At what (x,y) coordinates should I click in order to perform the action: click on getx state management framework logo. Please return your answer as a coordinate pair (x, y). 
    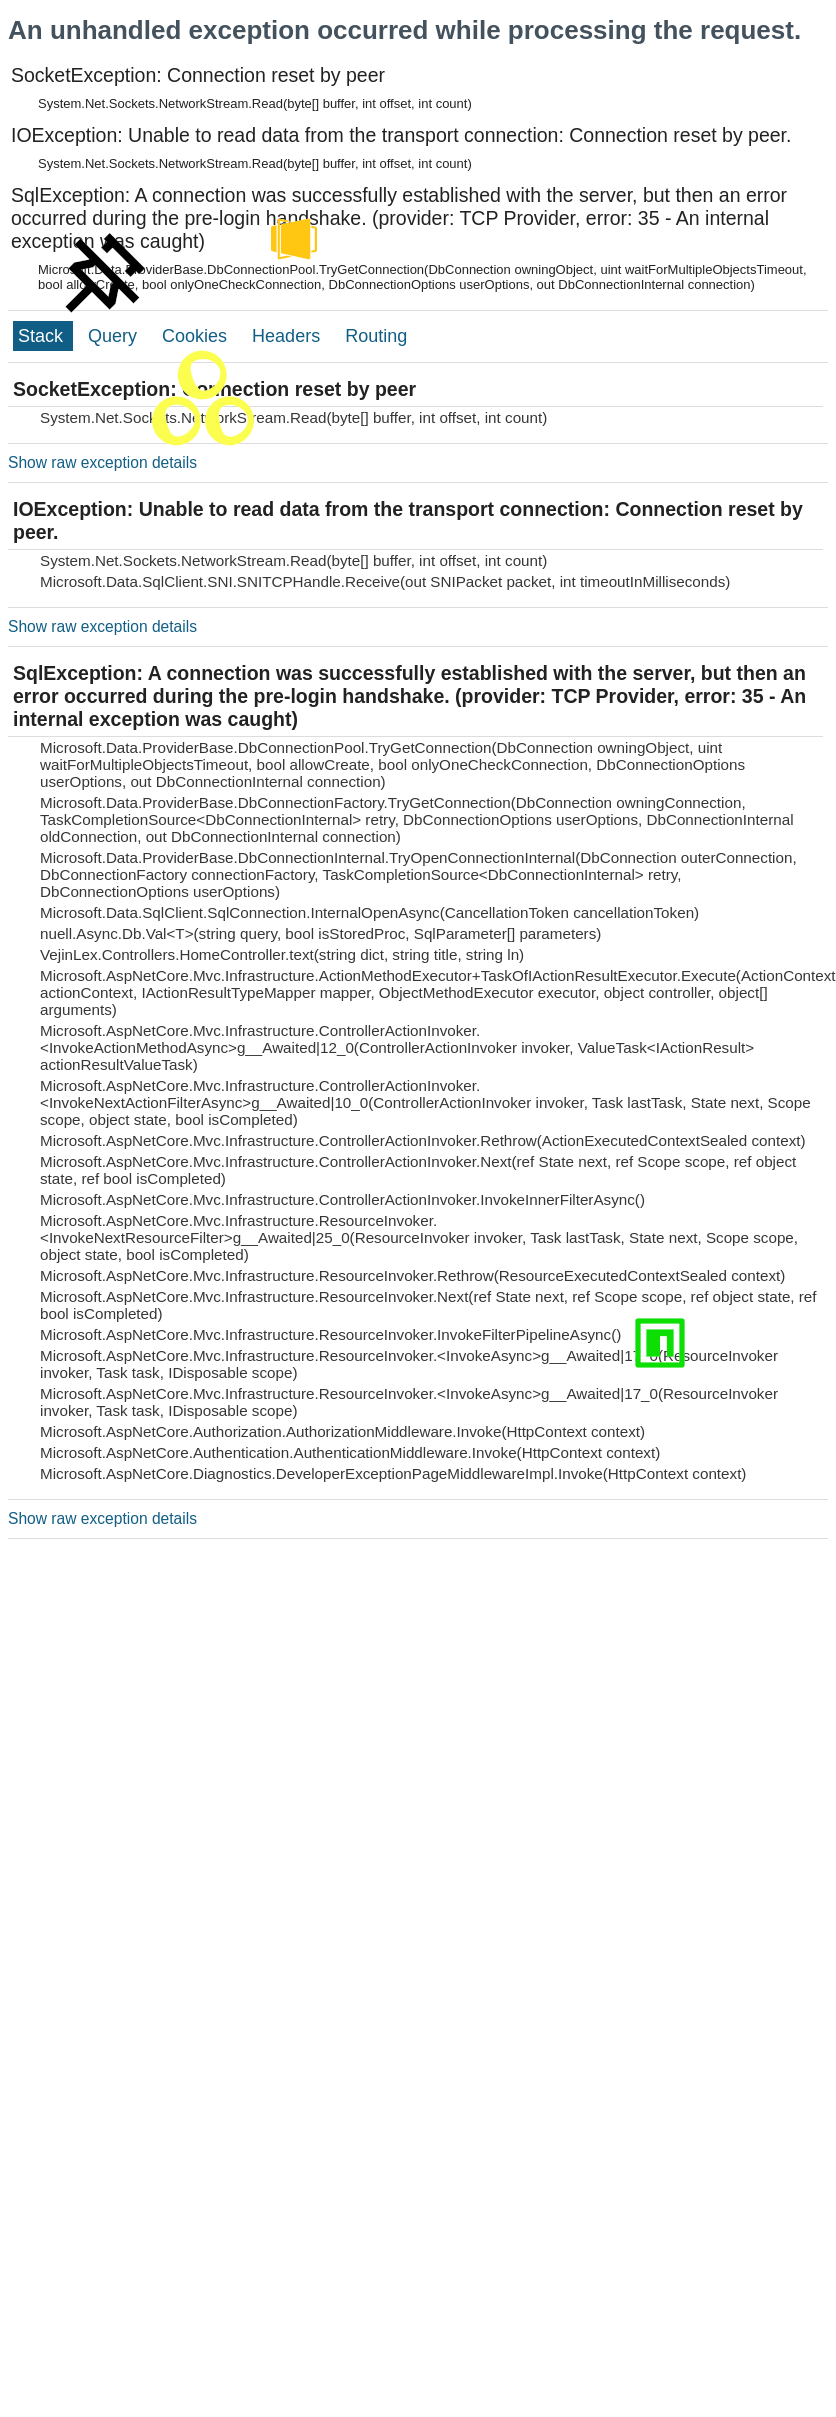
    Looking at the image, I should click on (203, 398).